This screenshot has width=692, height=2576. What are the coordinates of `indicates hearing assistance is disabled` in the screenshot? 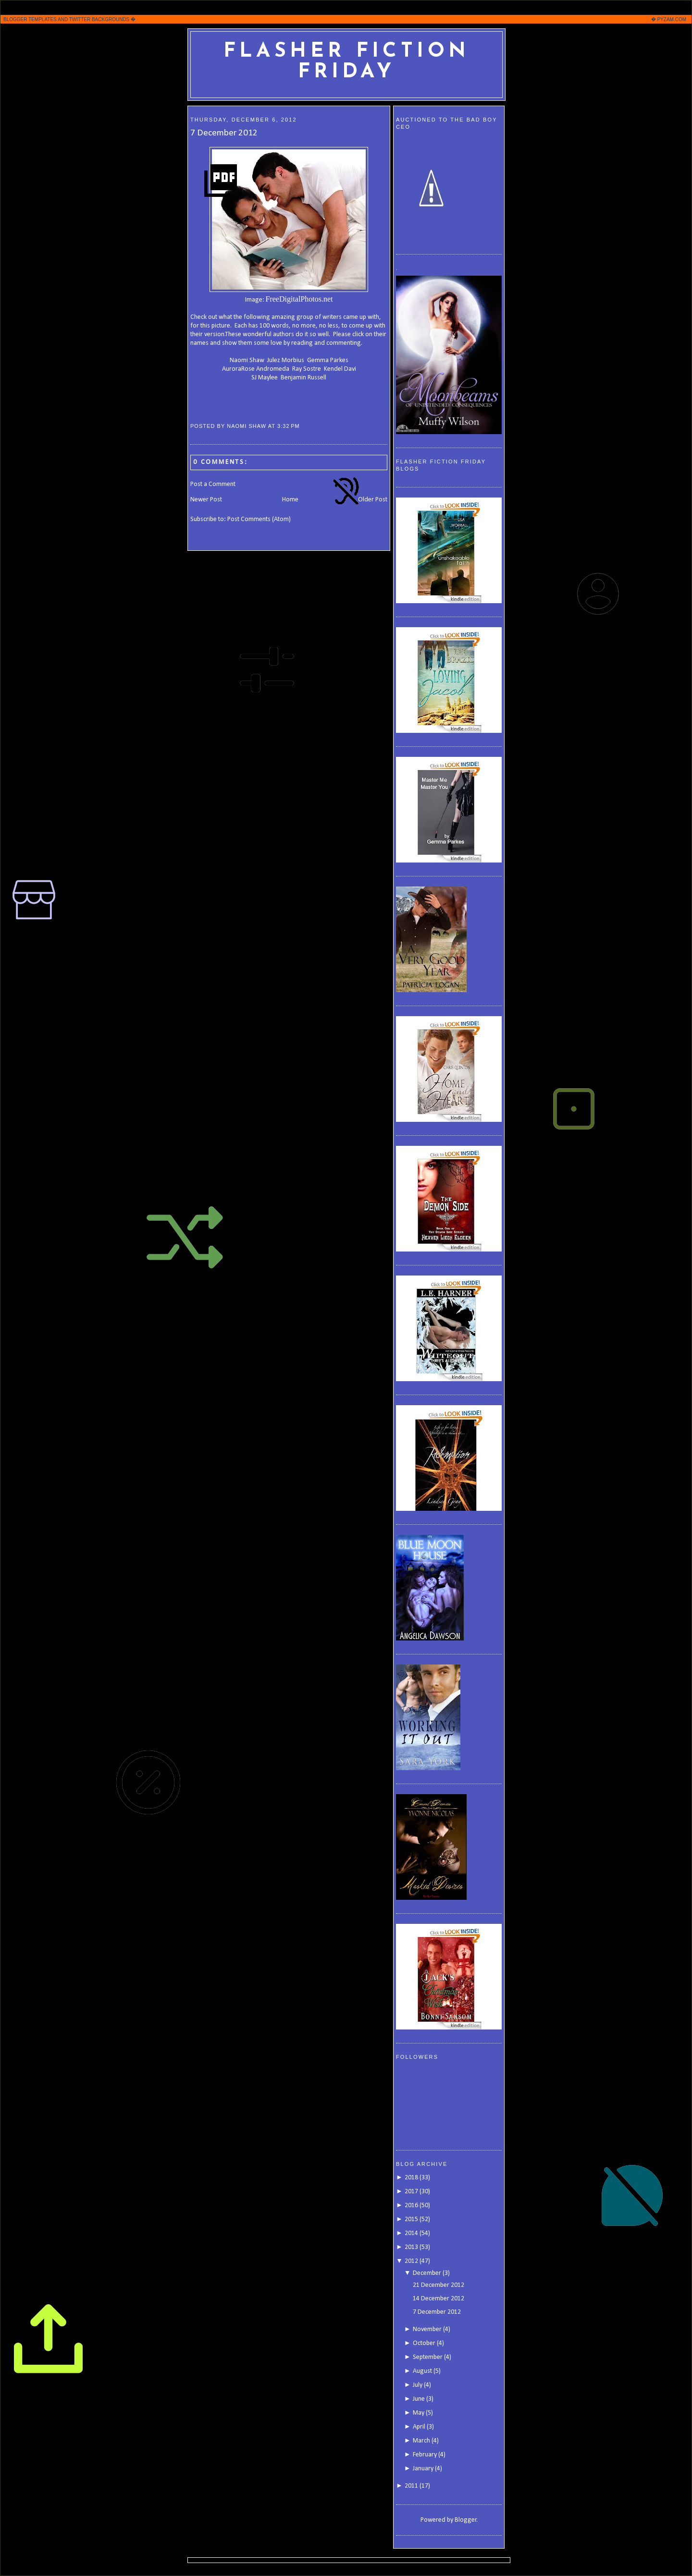 It's located at (346, 491).